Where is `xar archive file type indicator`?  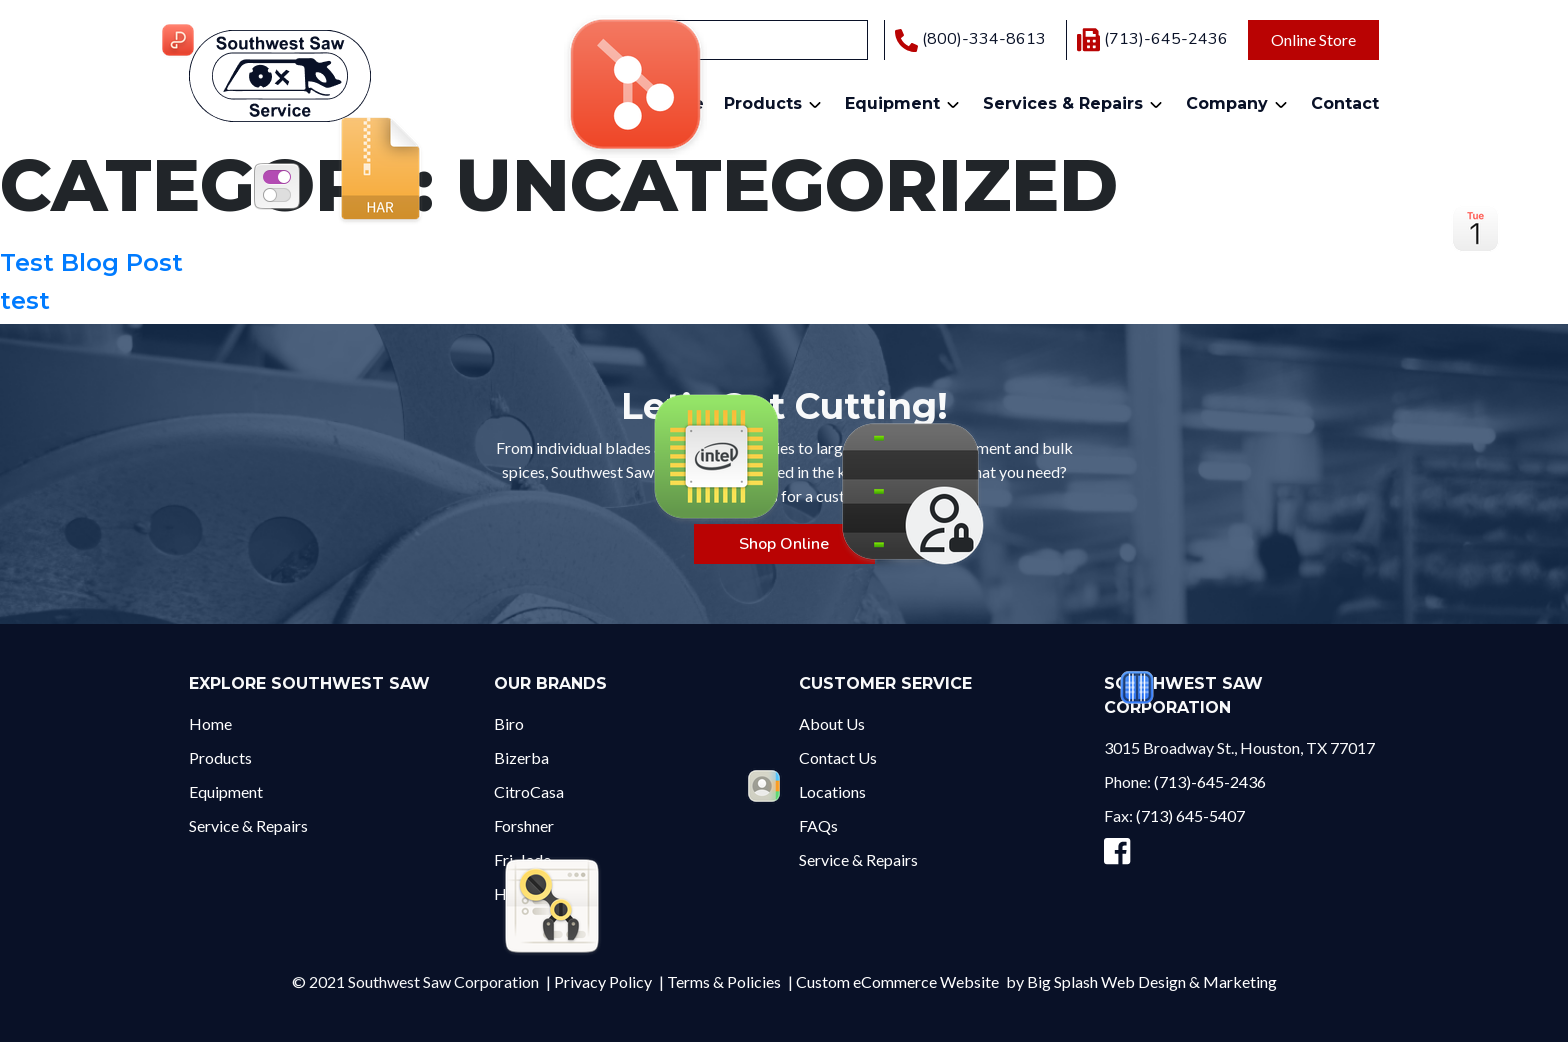 xar archive file type indicator is located at coordinates (380, 170).